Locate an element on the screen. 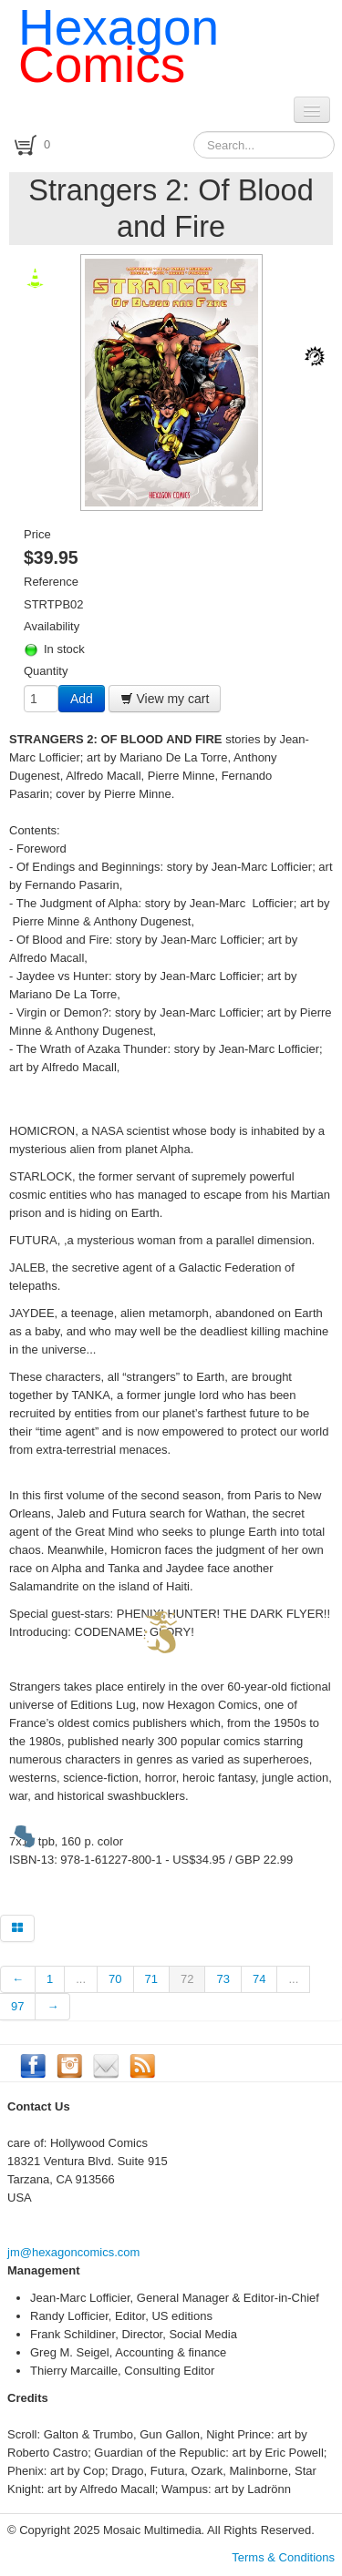 The height and width of the screenshot is (2576, 342). select mermaid character or avatar is located at coordinates (162, 1632).